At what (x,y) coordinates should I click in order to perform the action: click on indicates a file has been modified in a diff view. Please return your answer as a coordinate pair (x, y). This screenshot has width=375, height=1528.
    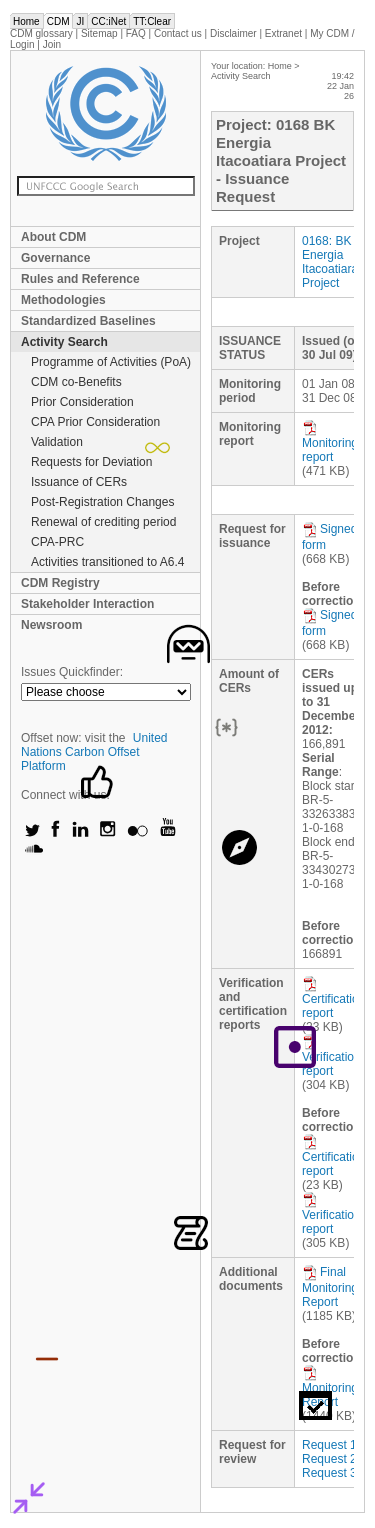
    Looking at the image, I should click on (295, 1047).